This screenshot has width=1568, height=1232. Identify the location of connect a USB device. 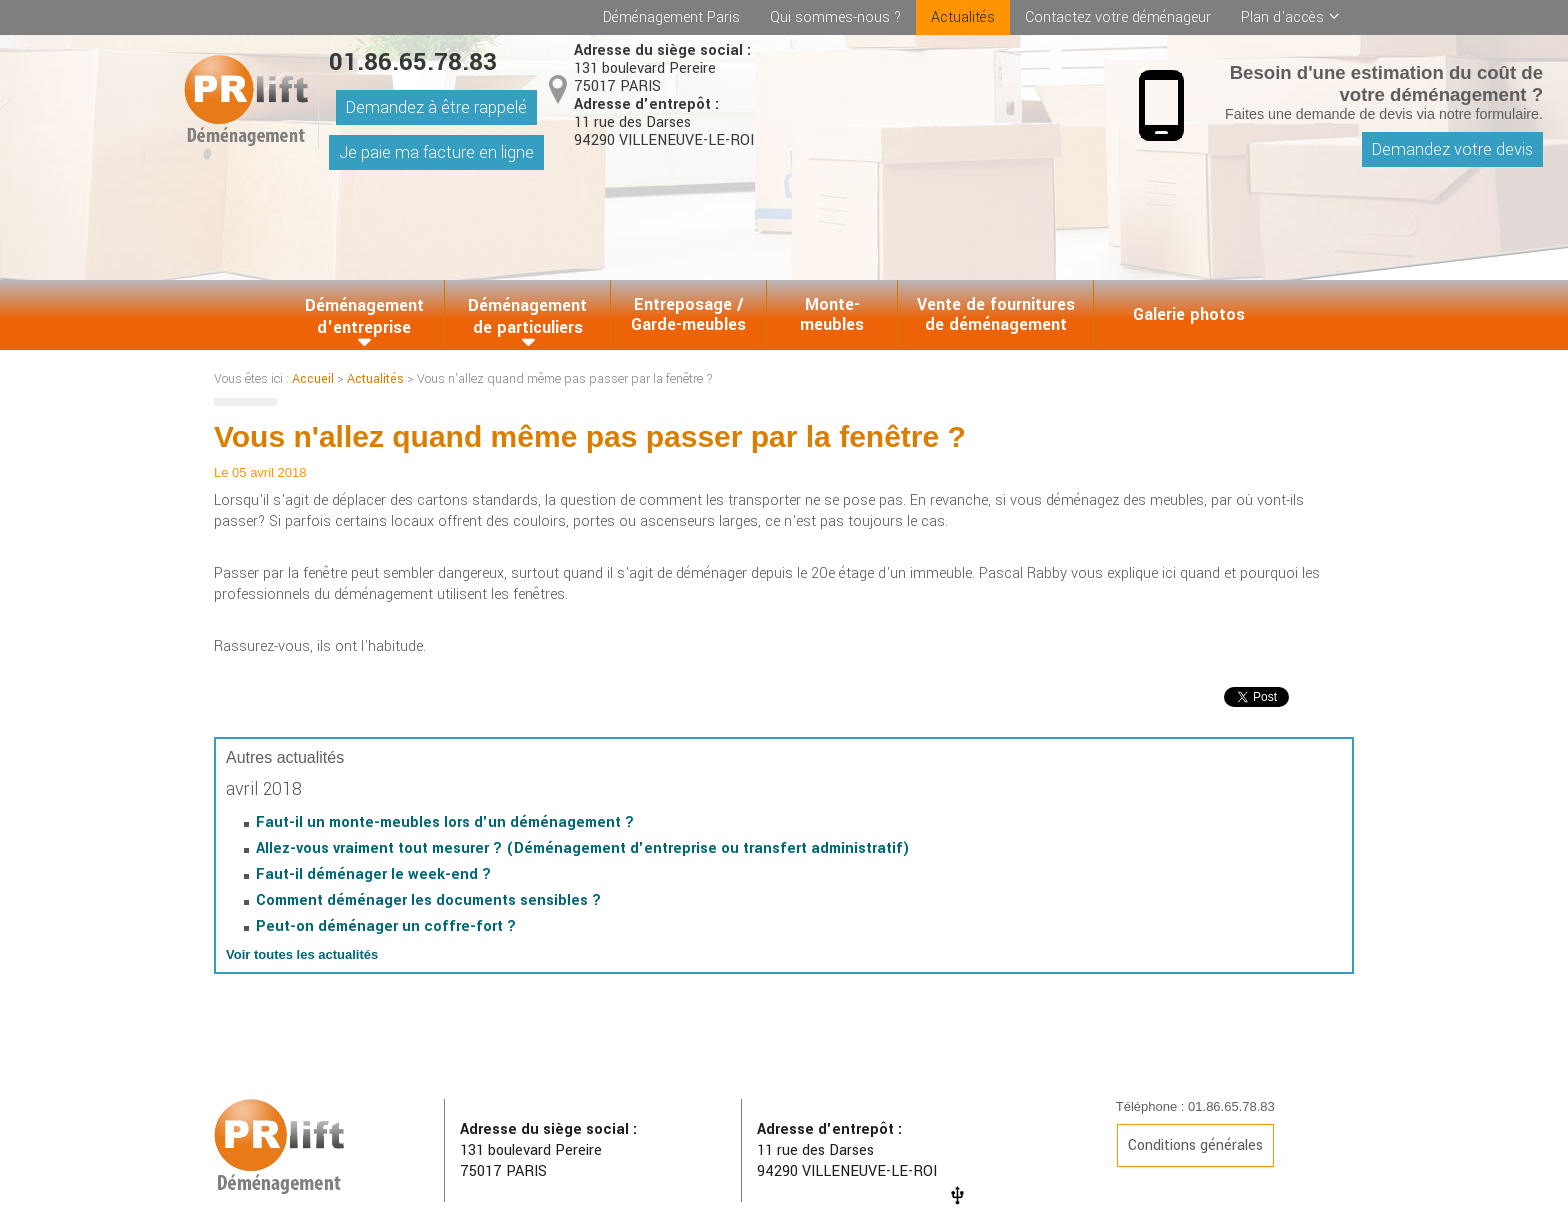
(957, 1195).